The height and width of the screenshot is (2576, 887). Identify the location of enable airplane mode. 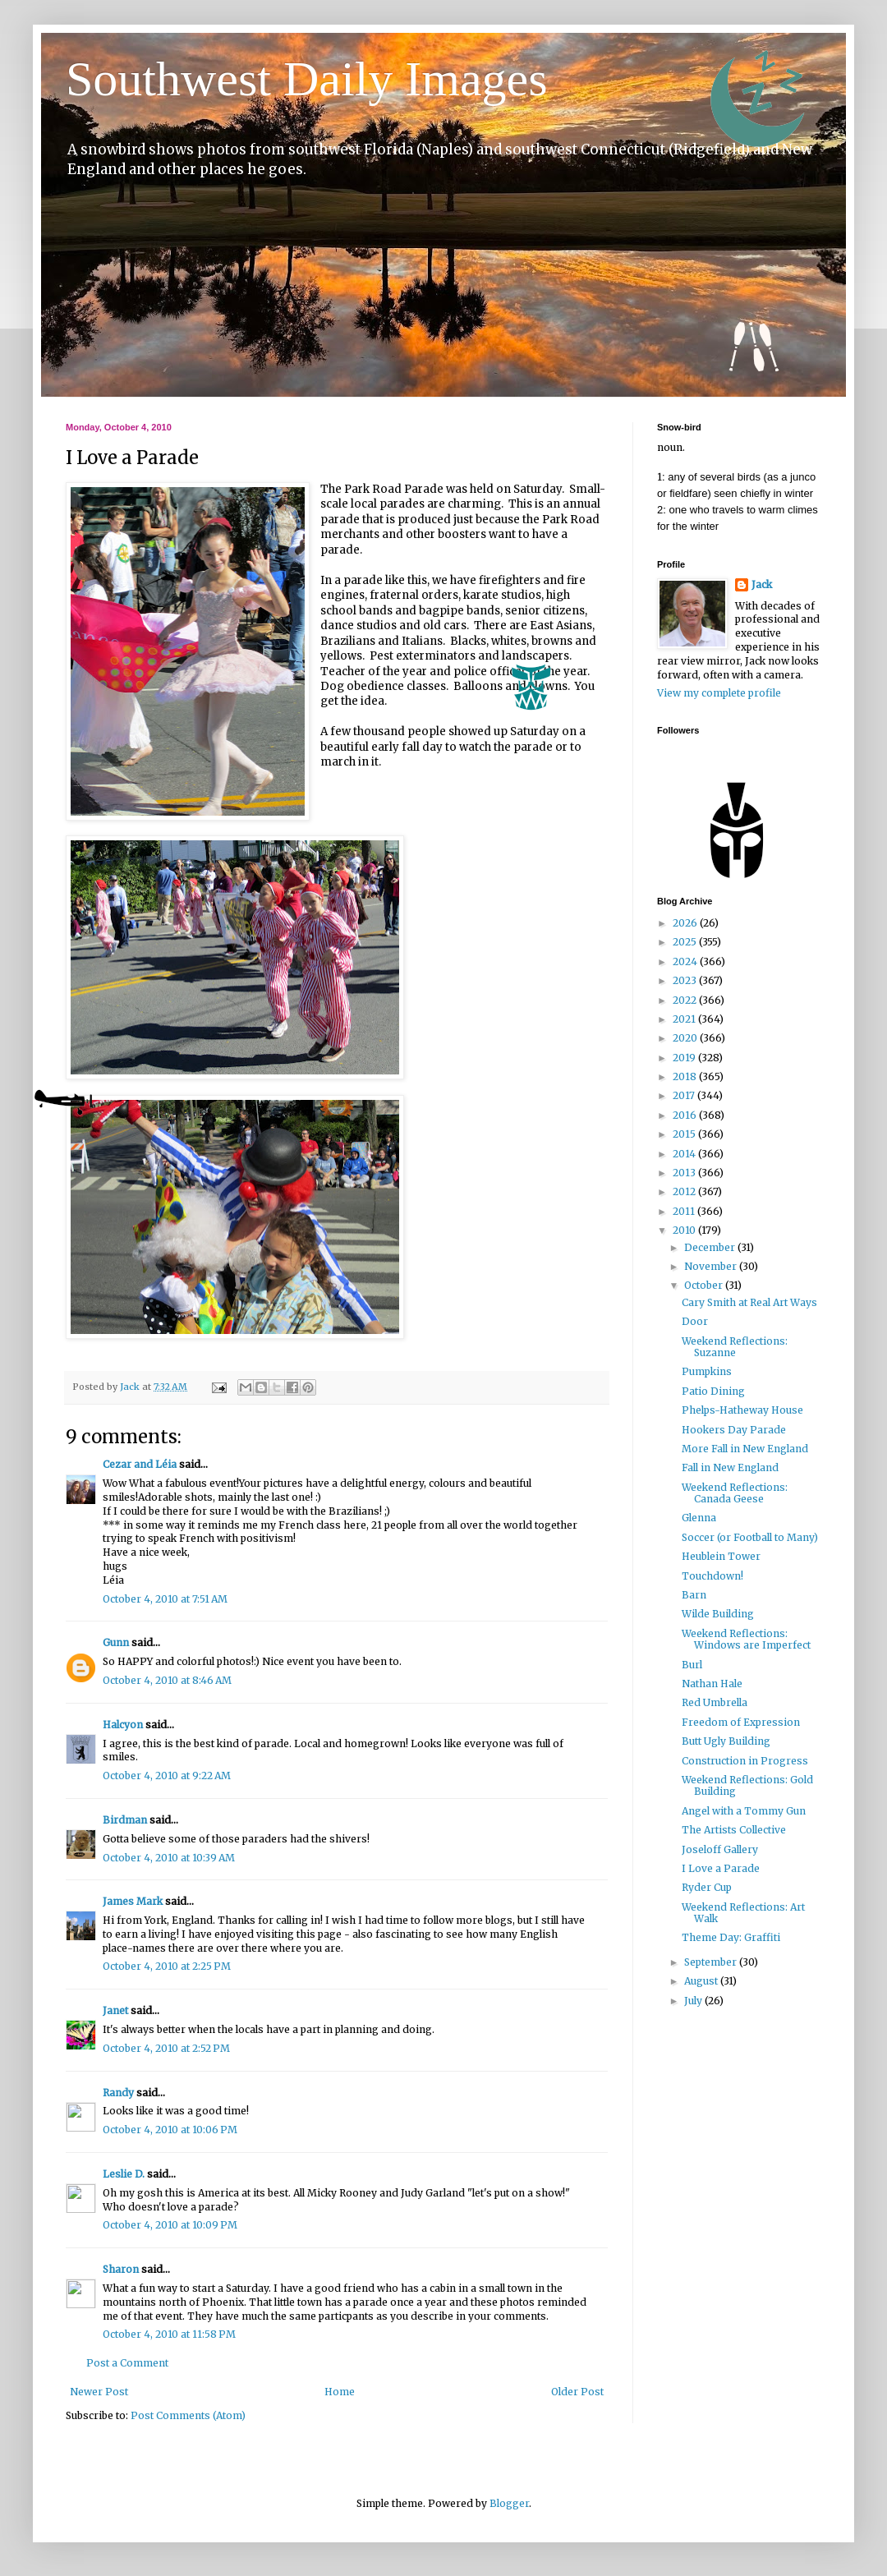
(63, 1102).